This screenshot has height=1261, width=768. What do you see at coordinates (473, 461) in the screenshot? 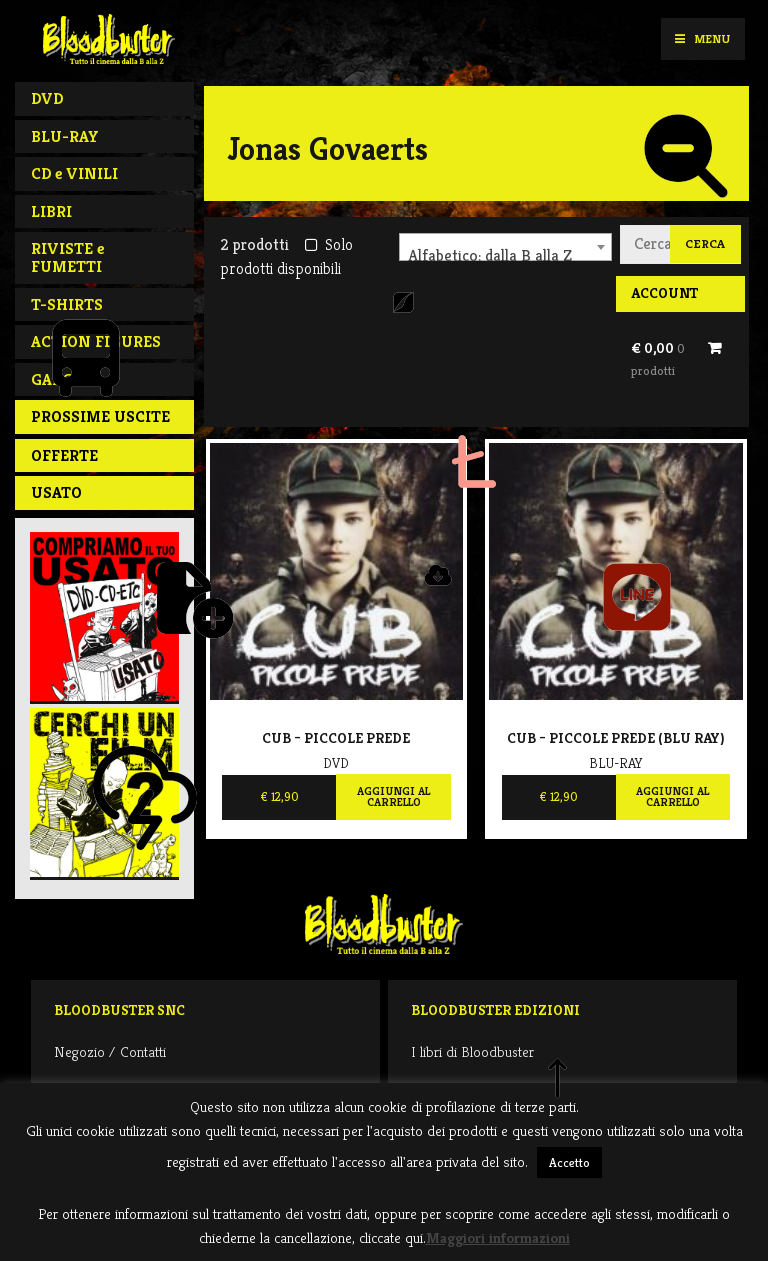
I see `indicates litecoin cryptocurrency` at bounding box center [473, 461].